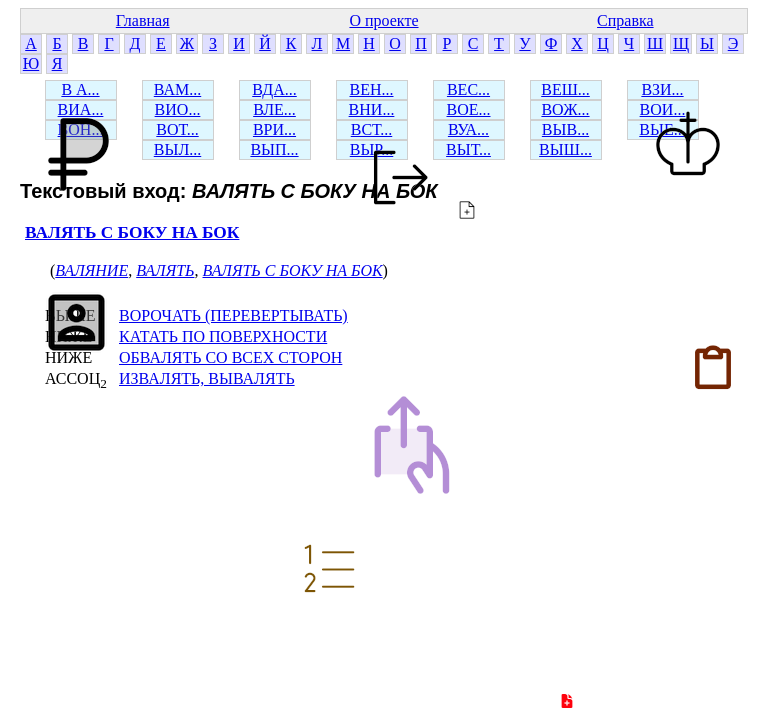  Describe the element at coordinates (713, 368) in the screenshot. I see `copy to clipboard` at that location.